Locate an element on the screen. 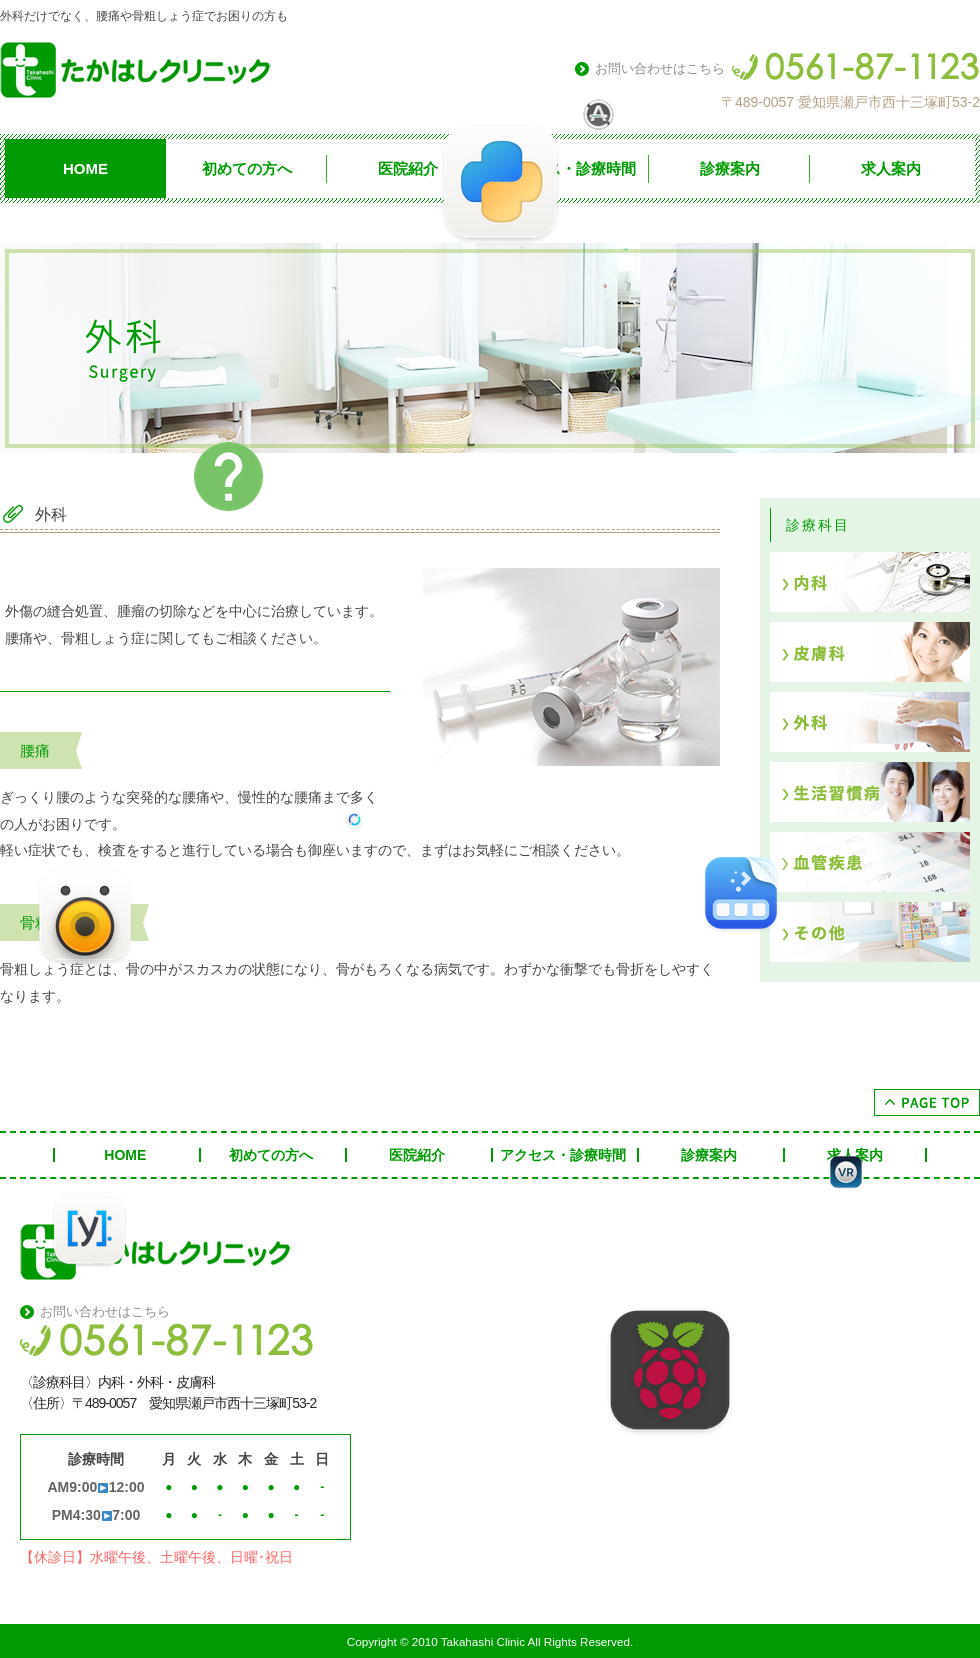 The image size is (980, 1658). indicates unknown or unrecognized file status is located at coordinates (228, 476).